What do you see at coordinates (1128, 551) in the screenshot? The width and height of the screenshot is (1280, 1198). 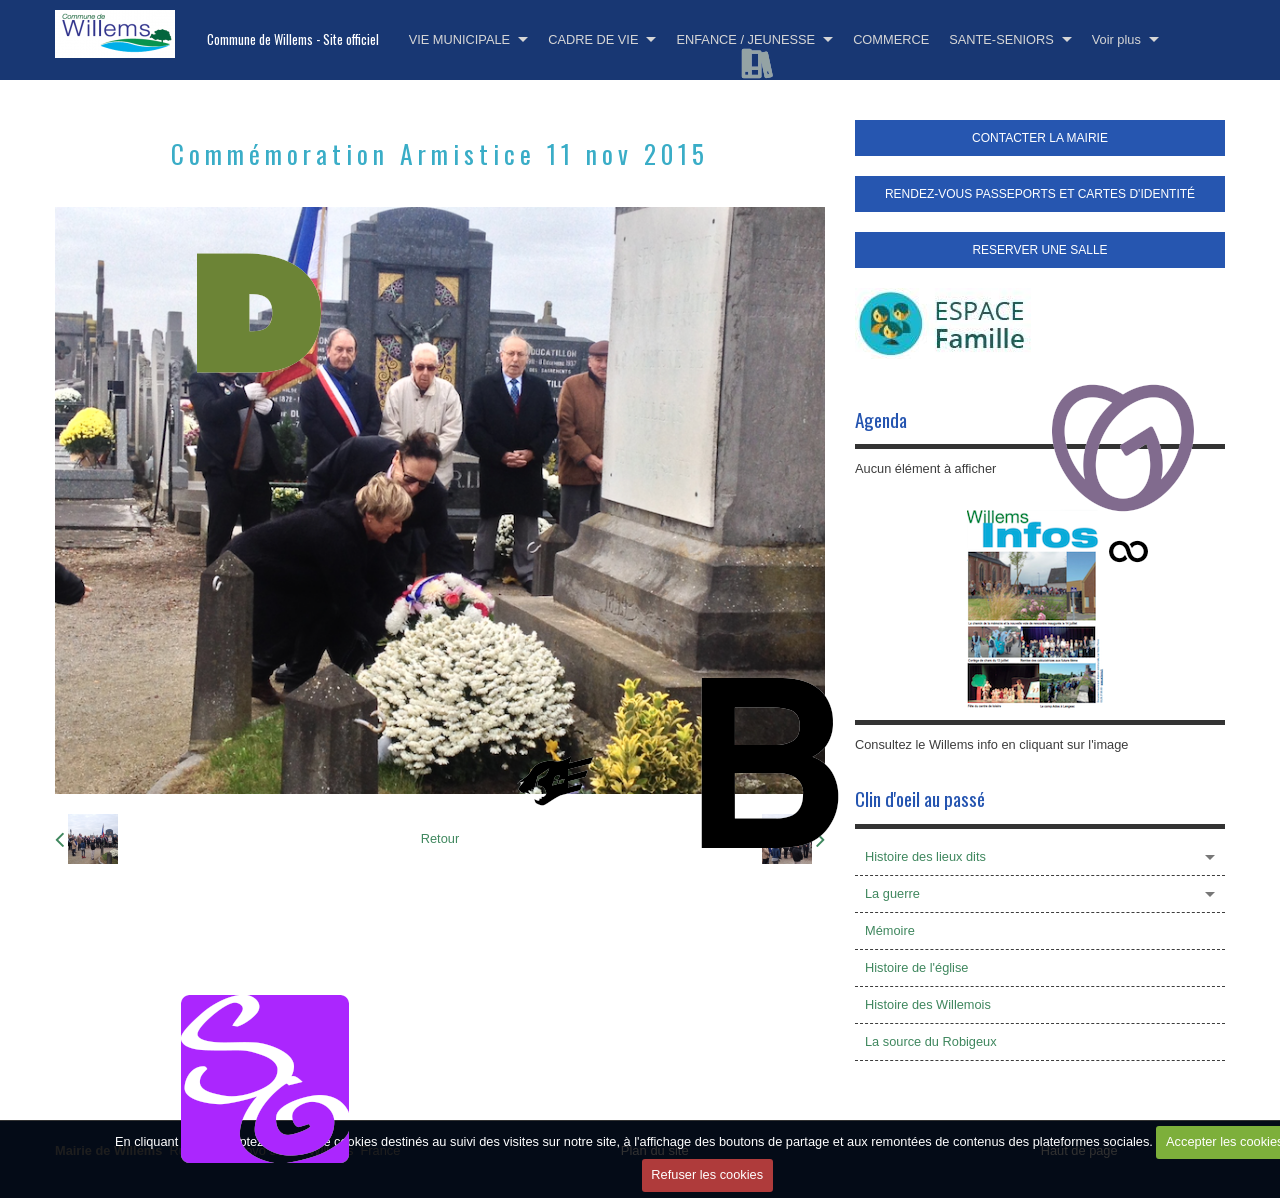 I see `Elegoo brand logo` at bounding box center [1128, 551].